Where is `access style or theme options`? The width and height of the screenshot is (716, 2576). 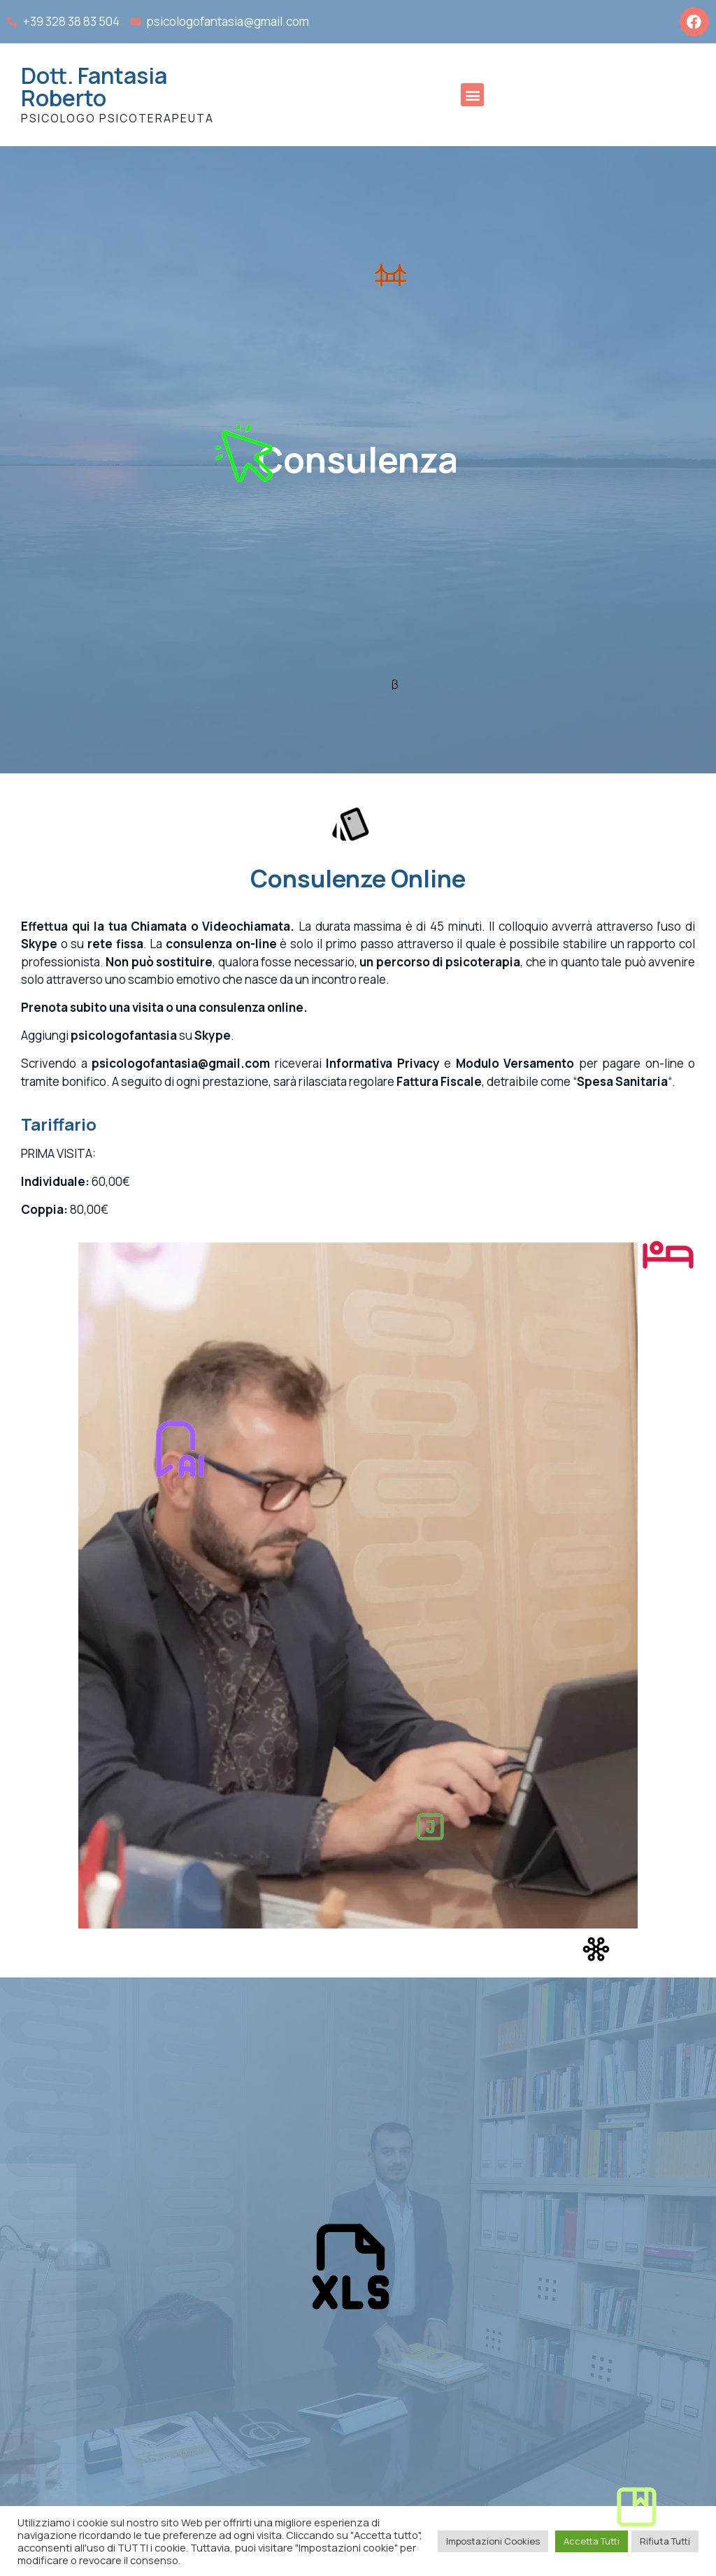 access style or theme options is located at coordinates (351, 824).